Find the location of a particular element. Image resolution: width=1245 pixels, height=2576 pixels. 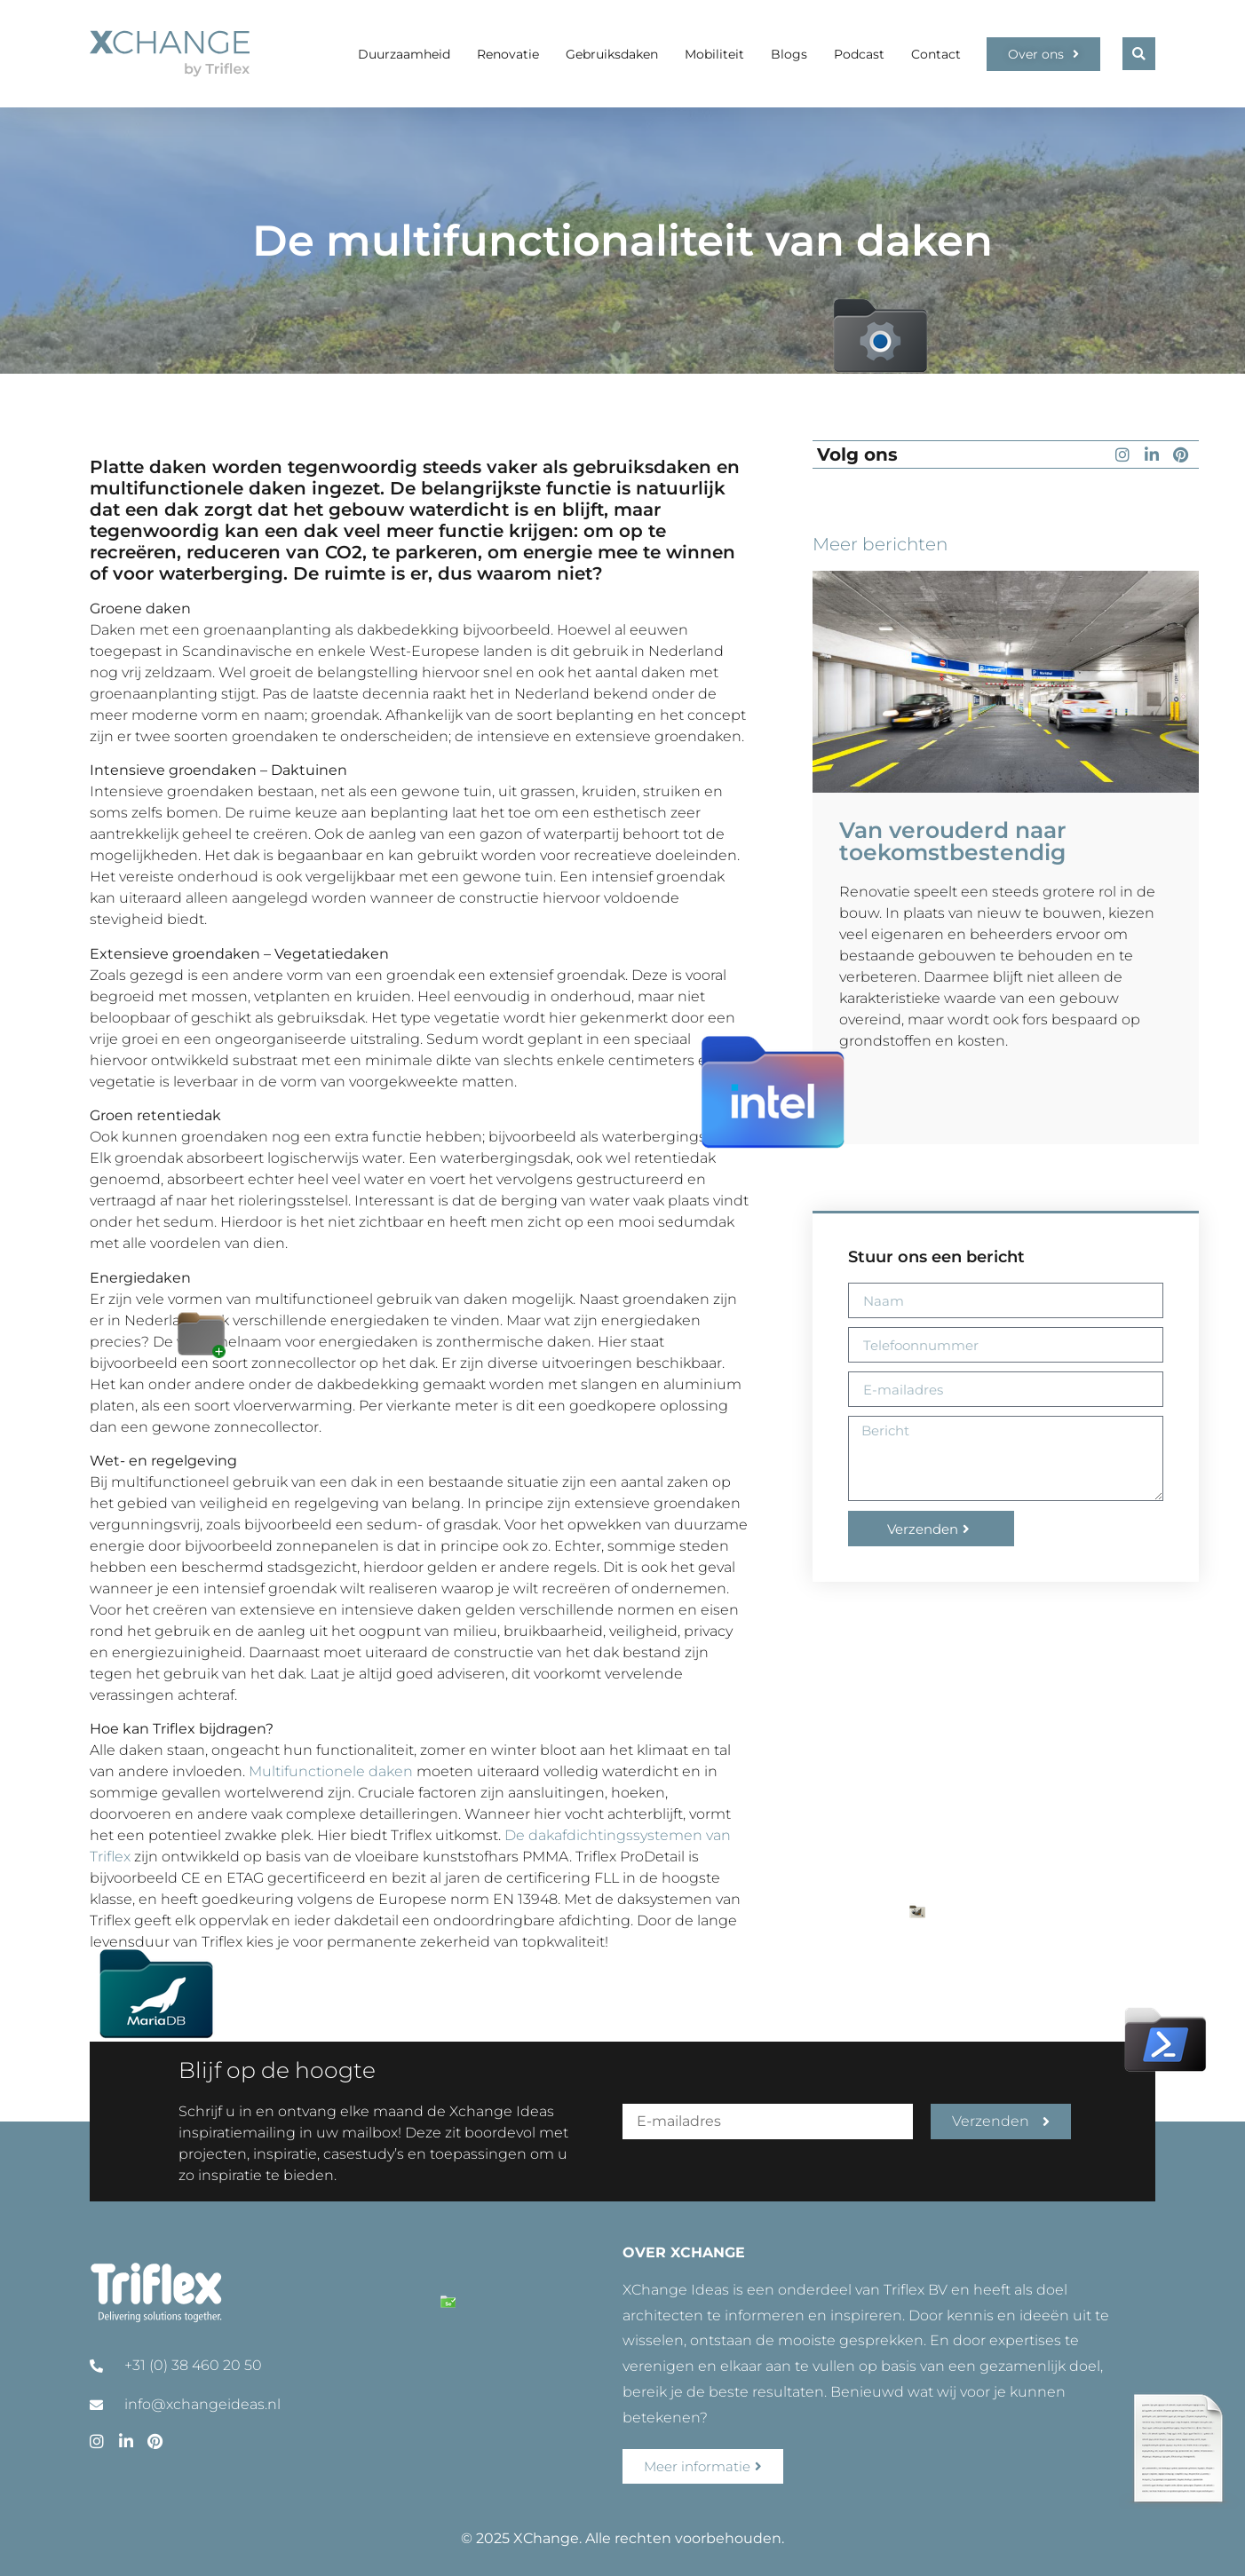

folder containing selenium test automation files is located at coordinates (448, 2302).